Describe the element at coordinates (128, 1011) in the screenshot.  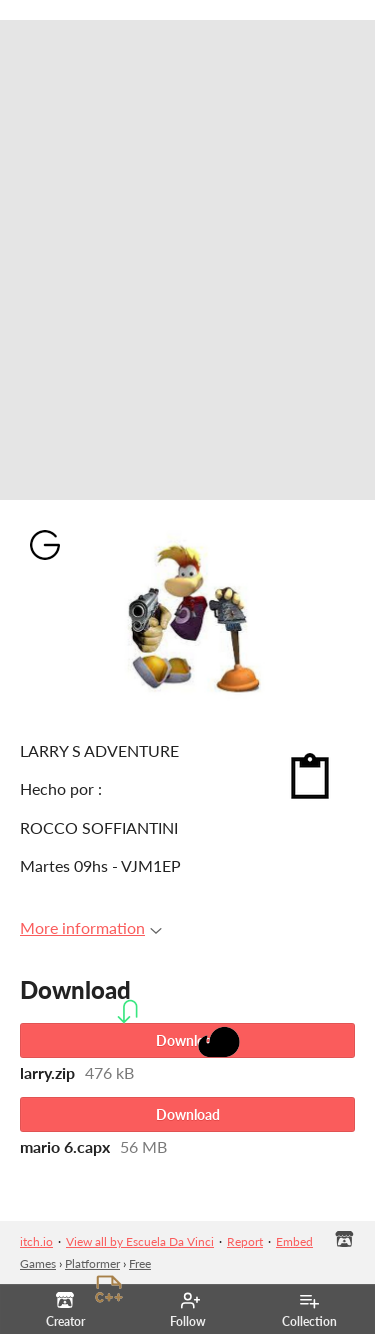
I see `undo or go back to previous state` at that location.